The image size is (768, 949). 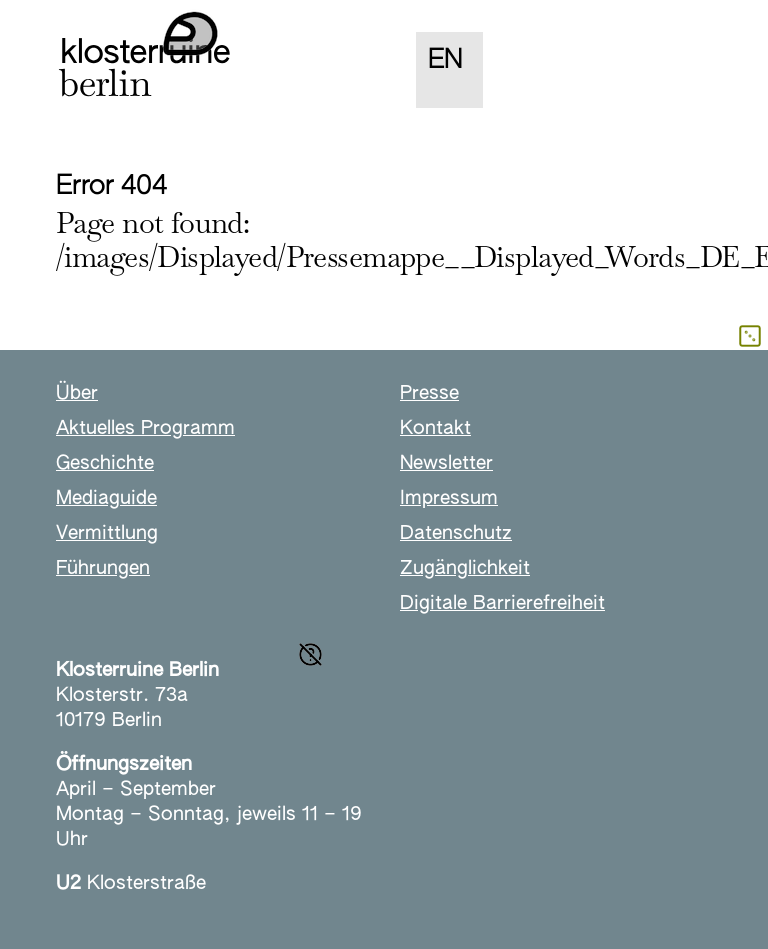 What do you see at coordinates (310, 654) in the screenshot?
I see `help or support is currently unavailable` at bounding box center [310, 654].